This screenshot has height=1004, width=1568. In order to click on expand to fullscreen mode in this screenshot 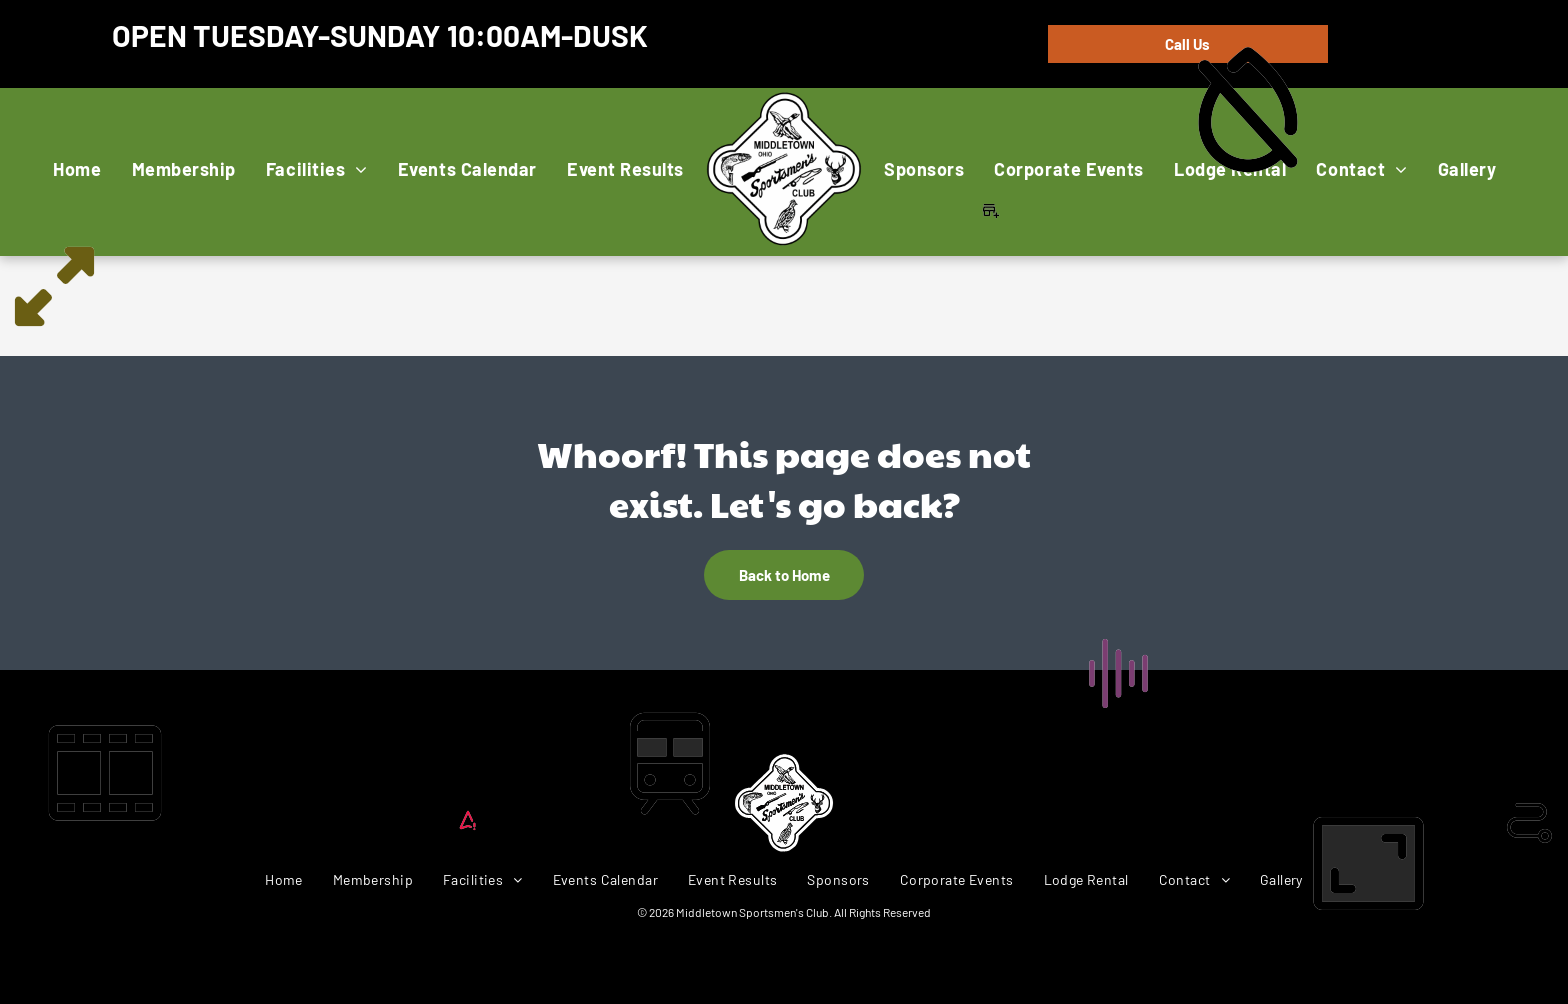, I will do `click(54, 286)`.